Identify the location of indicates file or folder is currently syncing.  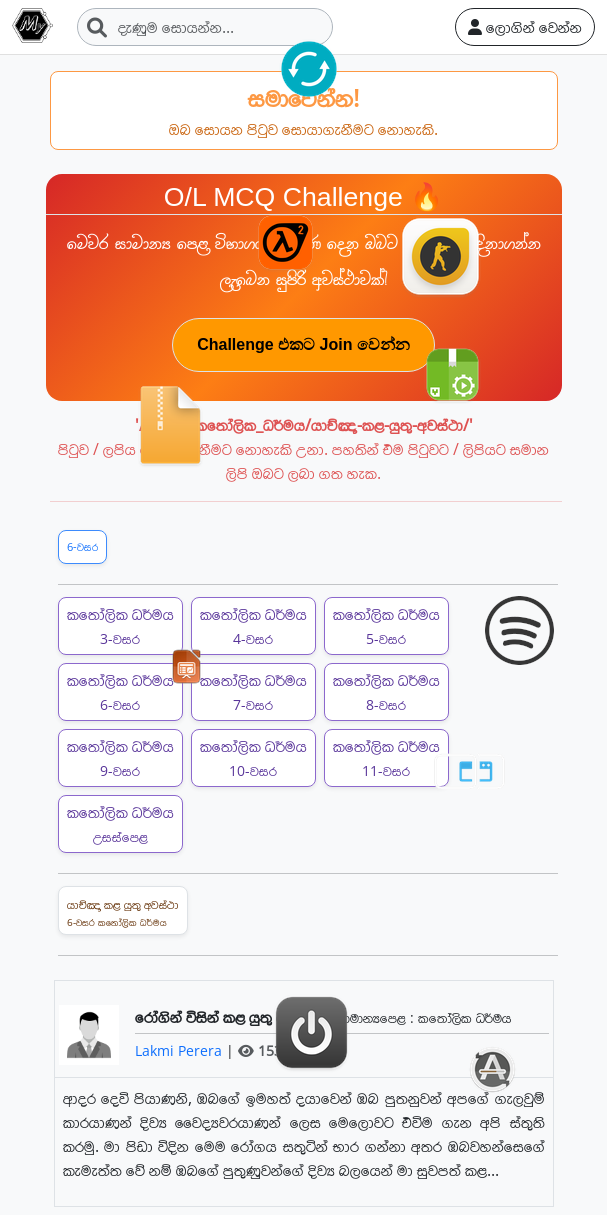
(309, 69).